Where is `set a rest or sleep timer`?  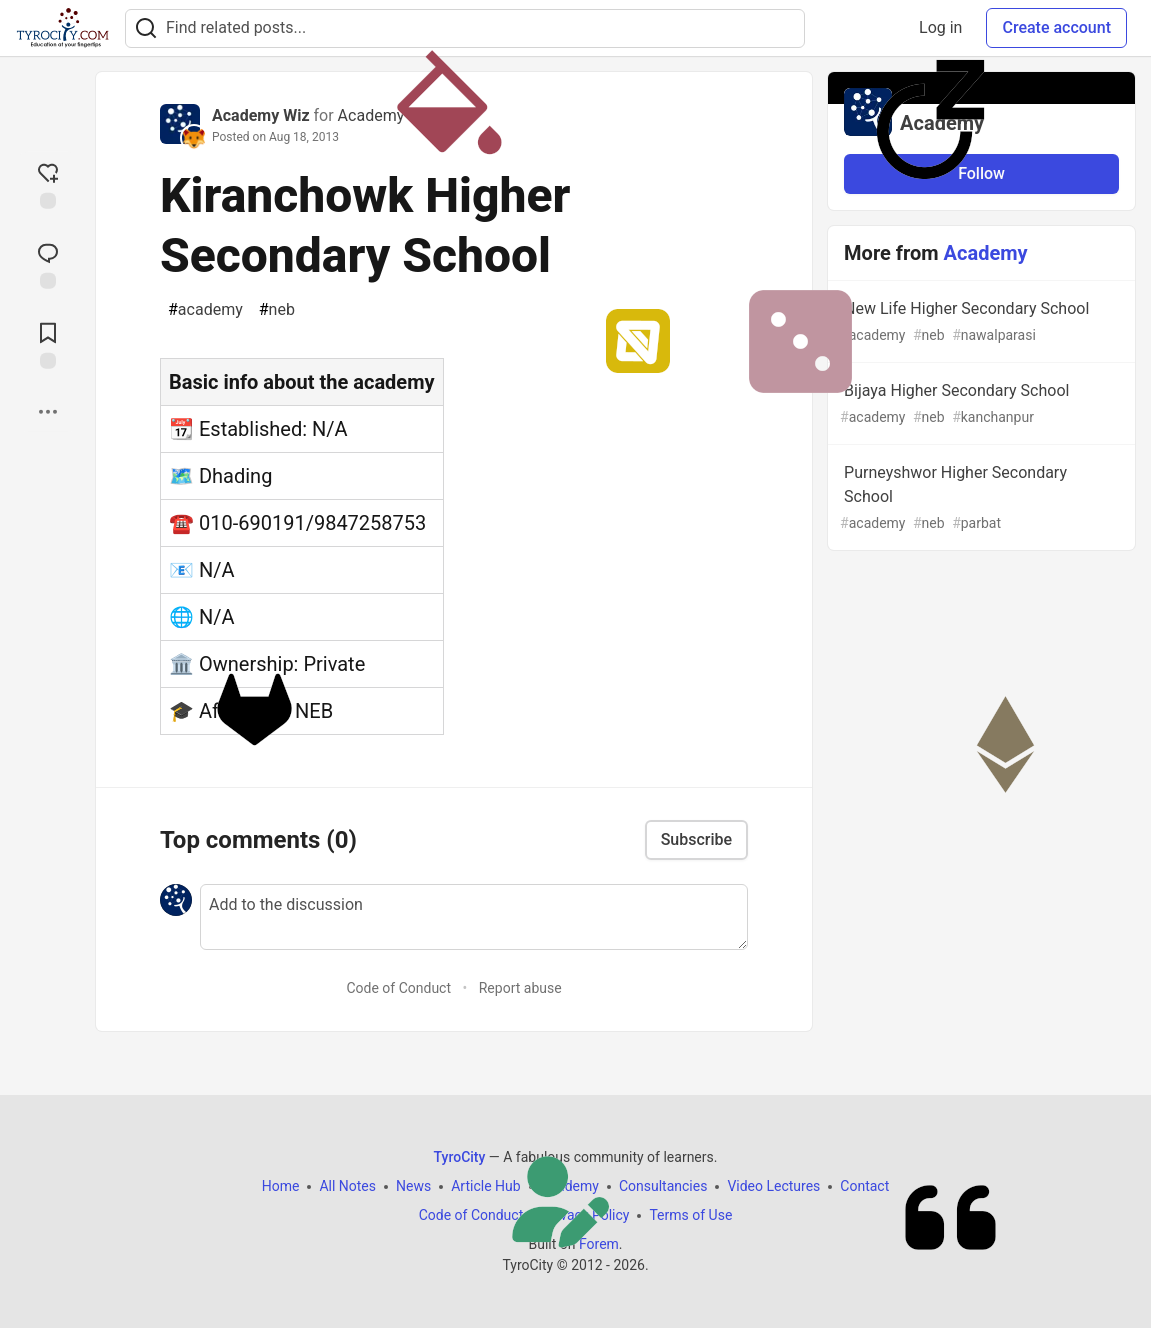
set a rest or sleep timer is located at coordinates (930, 119).